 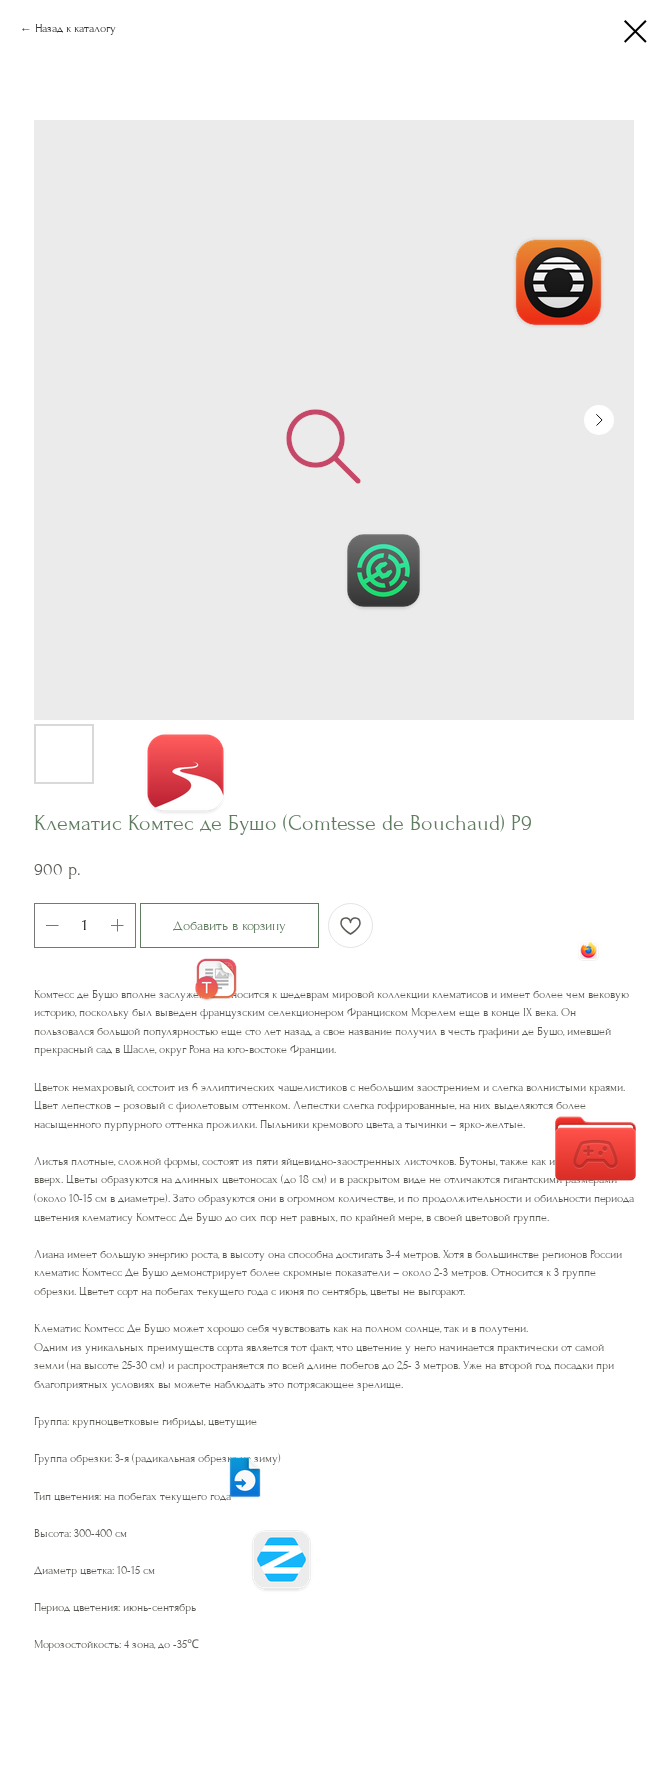 I want to click on open firefox web browser, so click(x=588, y=950).